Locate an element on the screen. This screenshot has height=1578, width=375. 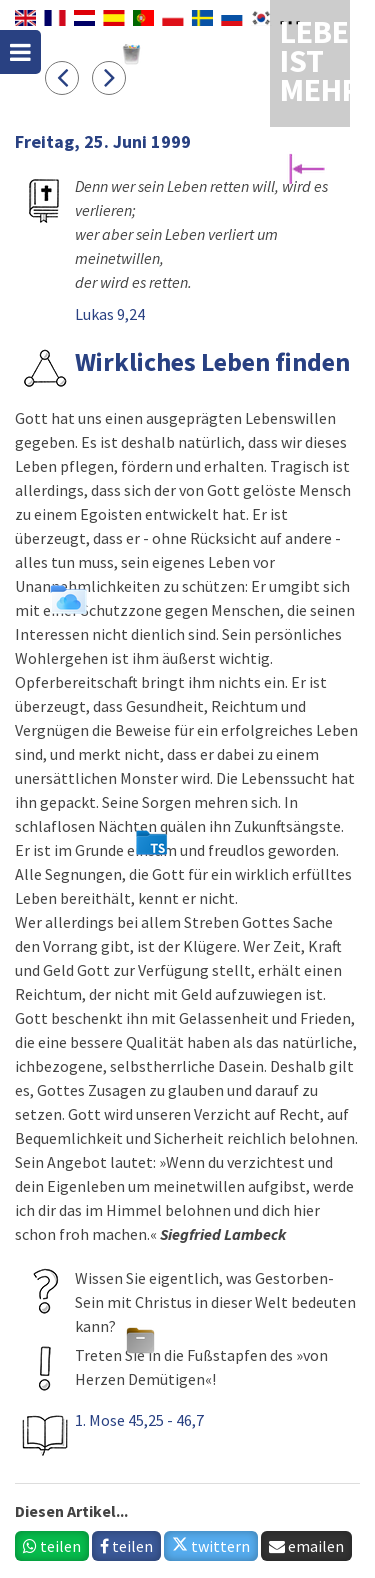
open file manager application is located at coordinates (140, 1340).